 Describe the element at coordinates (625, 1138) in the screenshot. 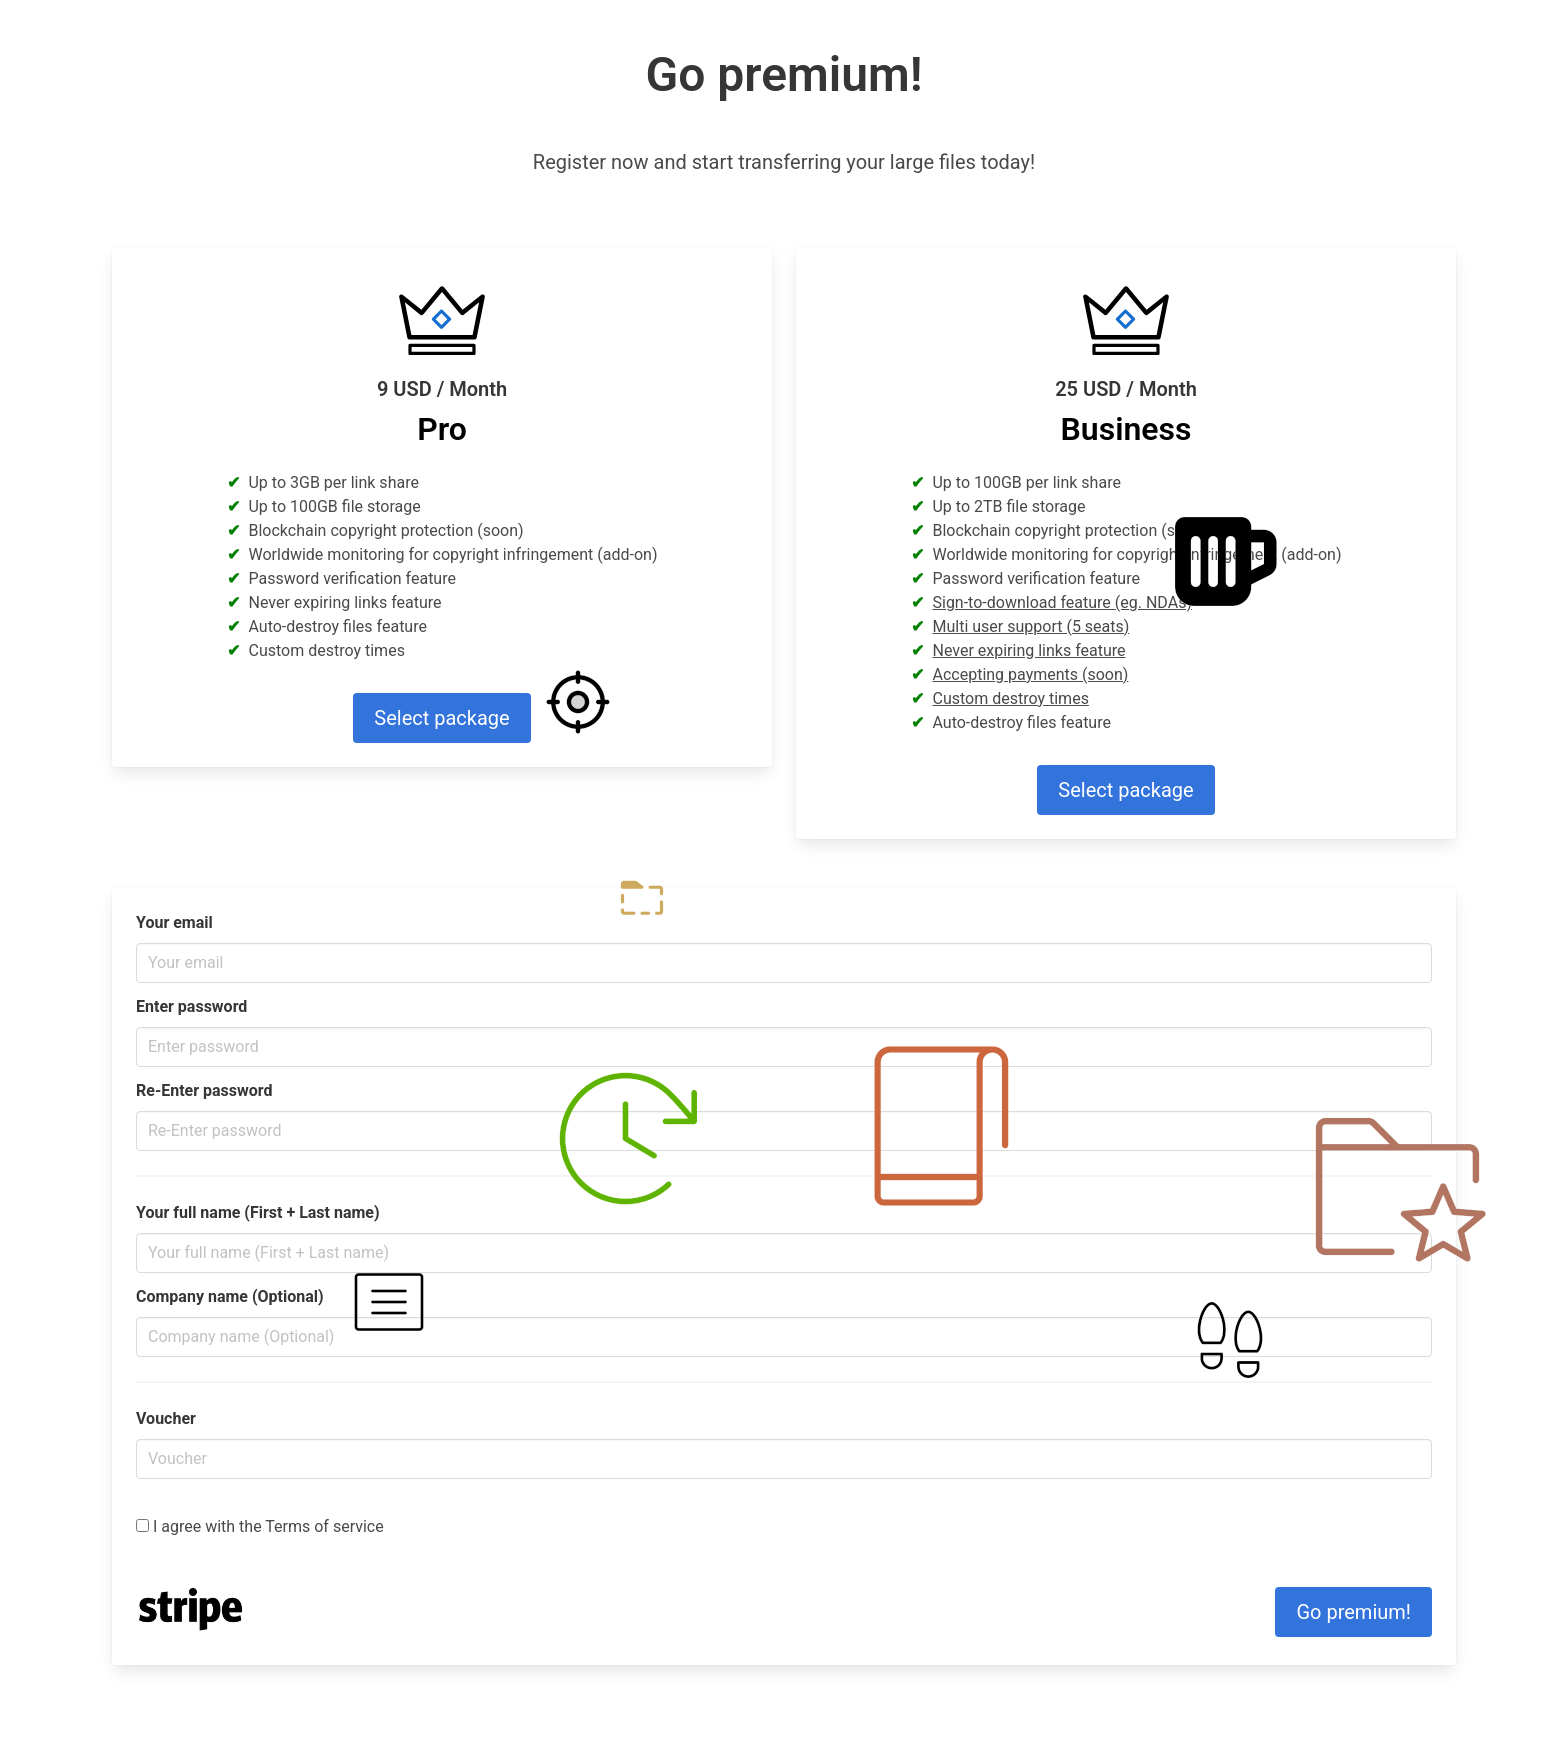

I see `redo or restore a previous action` at that location.